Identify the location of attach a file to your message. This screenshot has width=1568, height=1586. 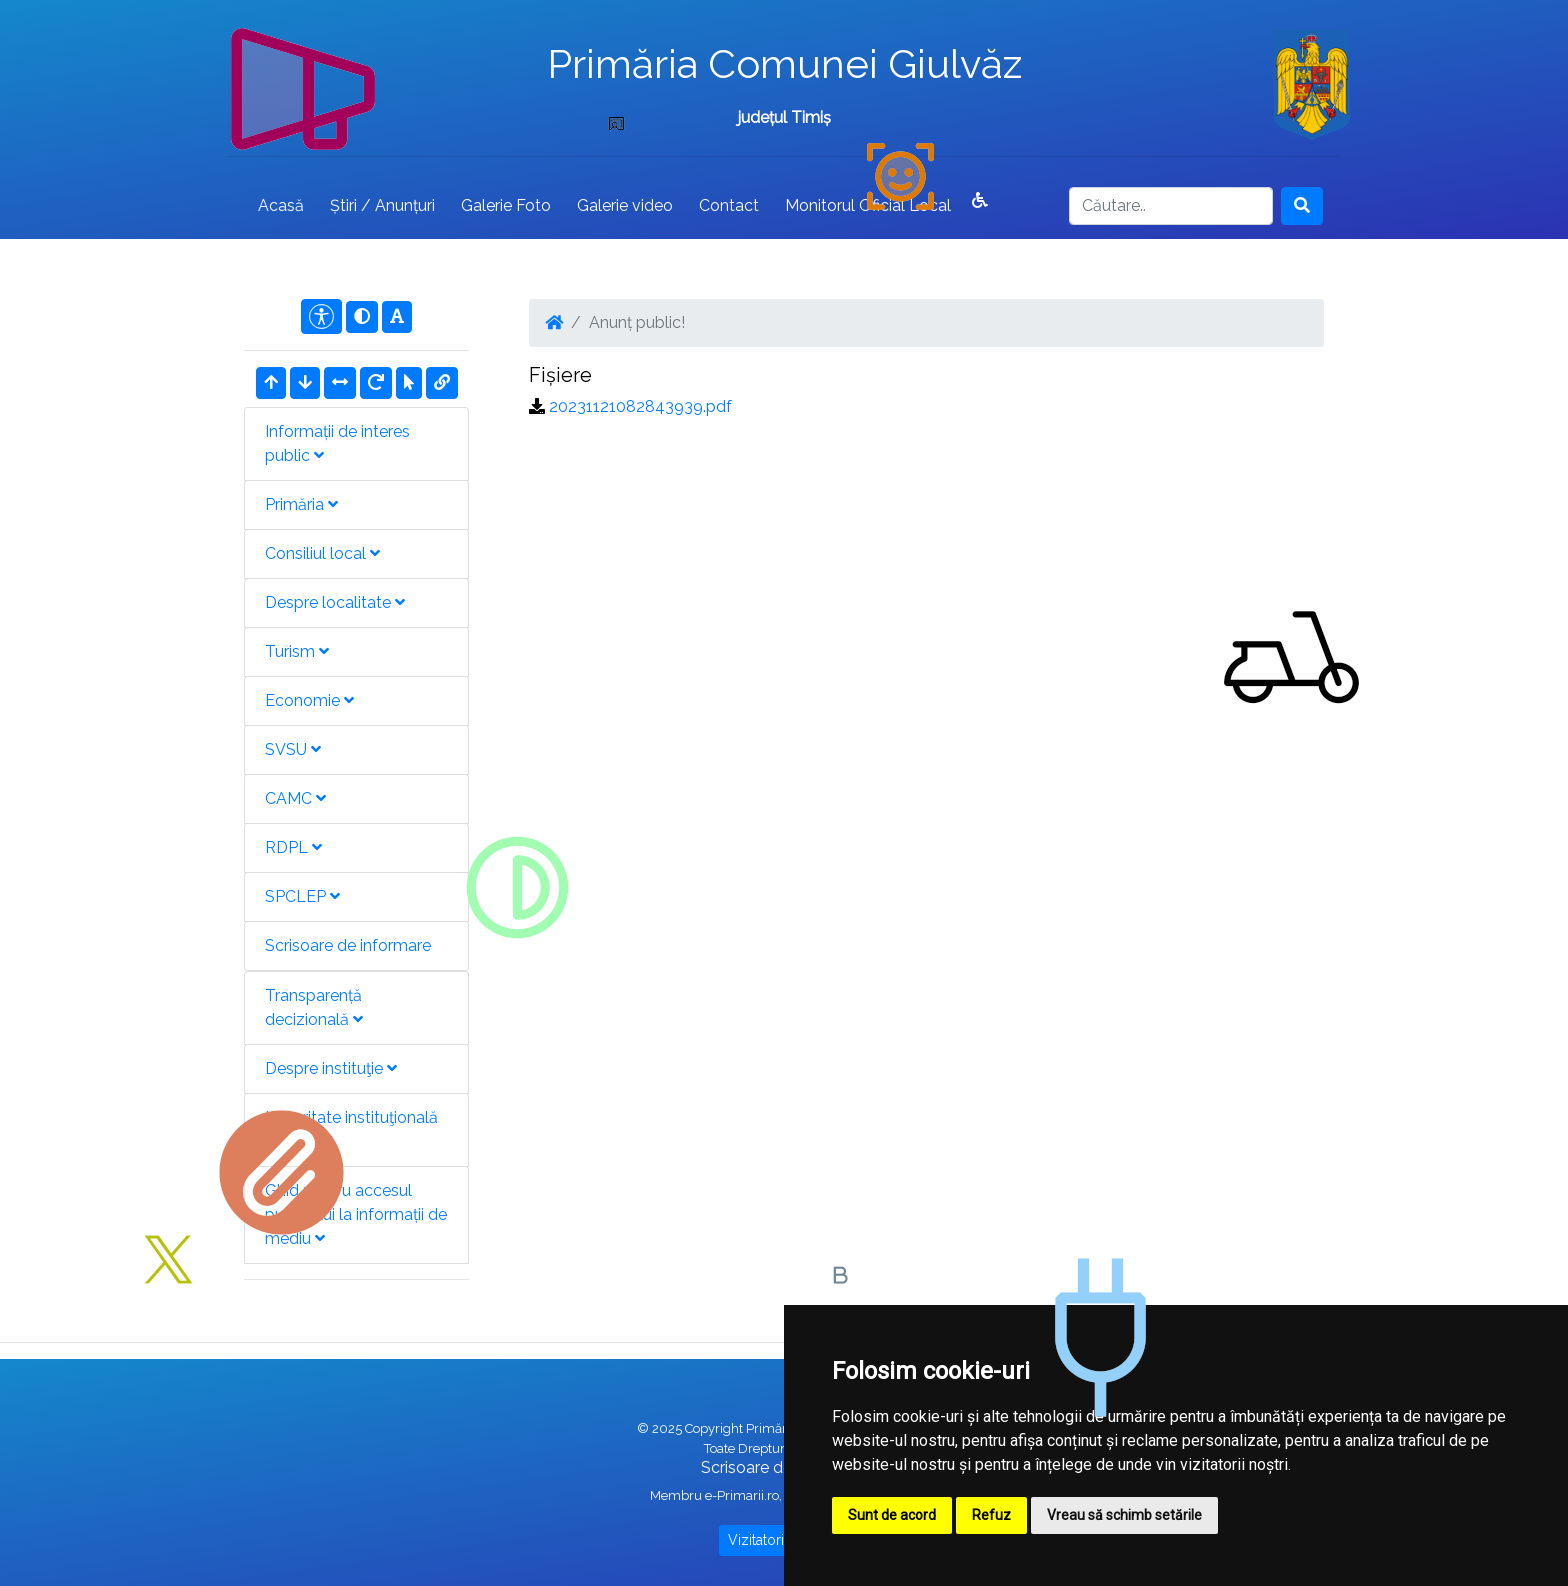
(281, 1172).